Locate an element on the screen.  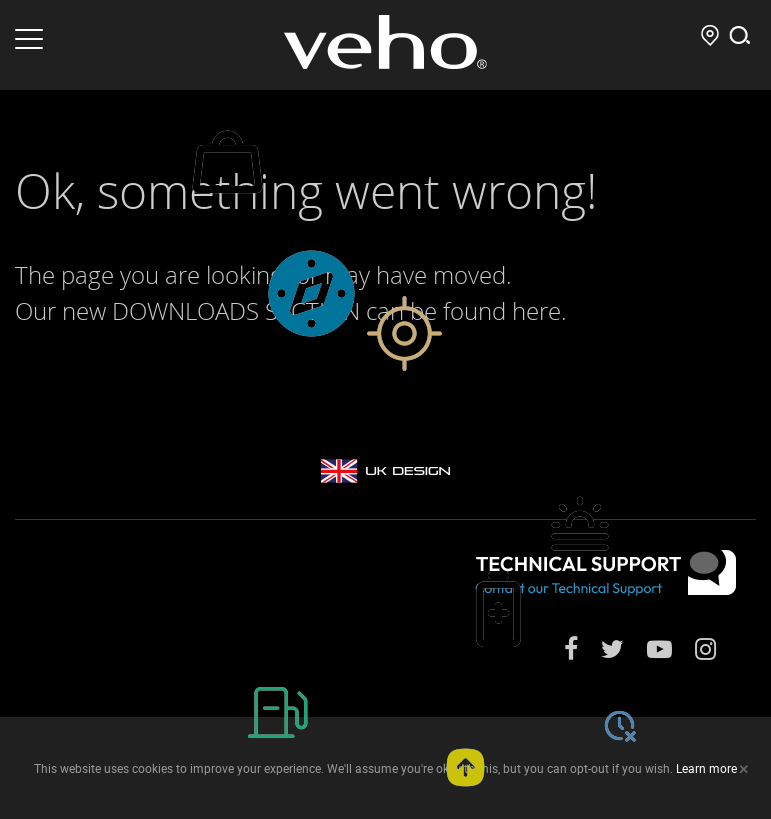
find nearby gas stations is located at coordinates (275, 712).